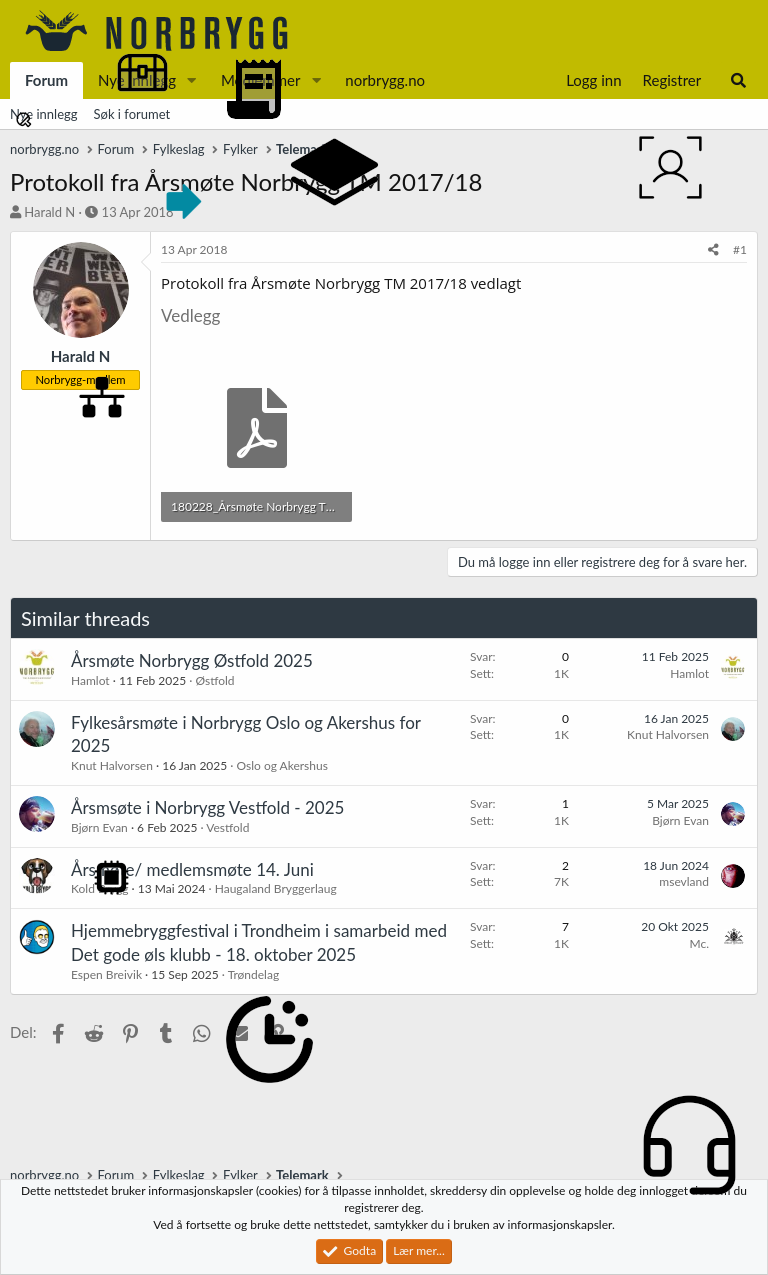 The height and width of the screenshot is (1275, 768). I want to click on go forward or proceed to next step, so click(182, 201).